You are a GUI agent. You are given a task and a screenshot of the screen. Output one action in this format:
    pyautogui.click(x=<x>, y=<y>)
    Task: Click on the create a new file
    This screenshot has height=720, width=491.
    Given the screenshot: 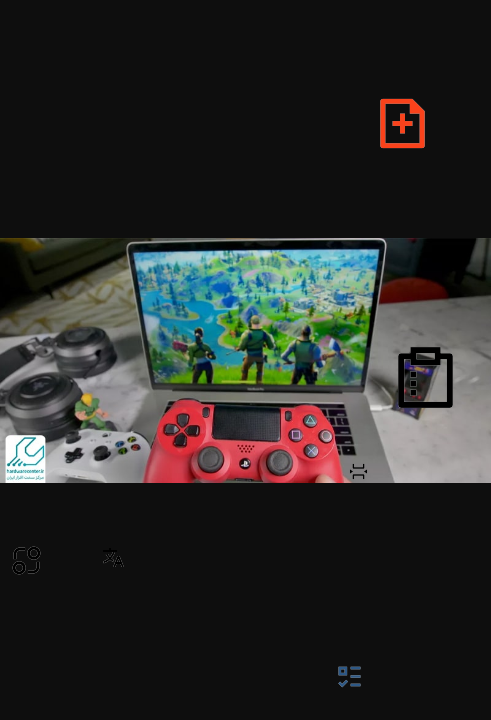 What is the action you would take?
    pyautogui.click(x=402, y=123)
    